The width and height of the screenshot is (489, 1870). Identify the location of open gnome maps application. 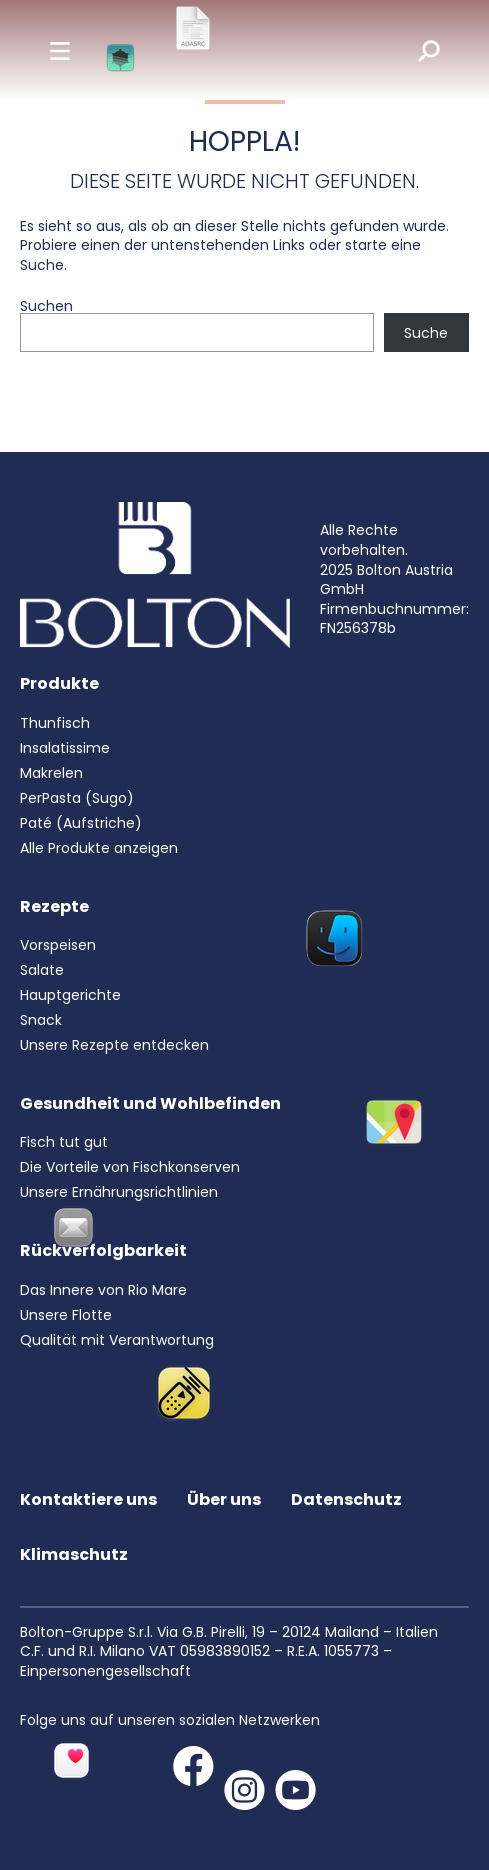
(394, 1122).